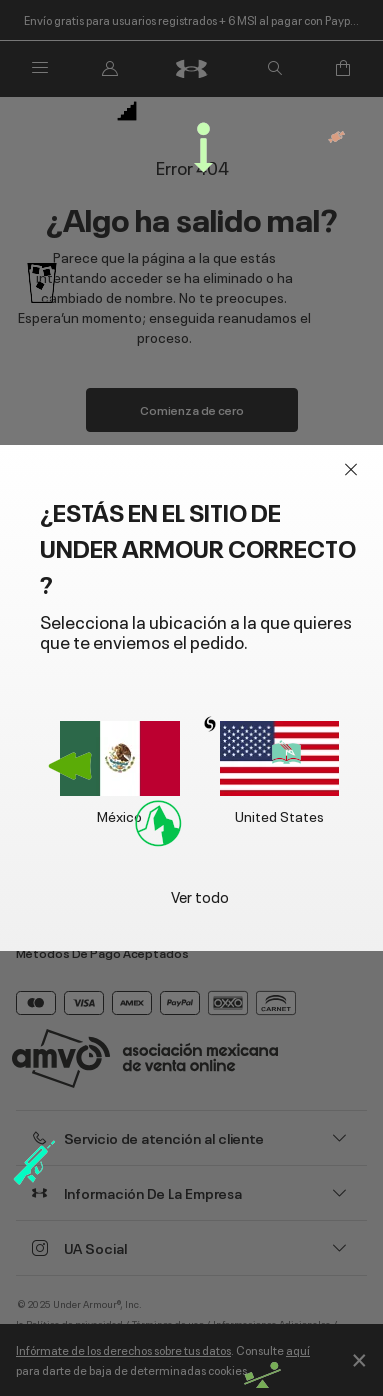  What do you see at coordinates (203, 147) in the screenshot?
I see `indicates a falling or dropping action in gameplay` at bounding box center [203, 147].